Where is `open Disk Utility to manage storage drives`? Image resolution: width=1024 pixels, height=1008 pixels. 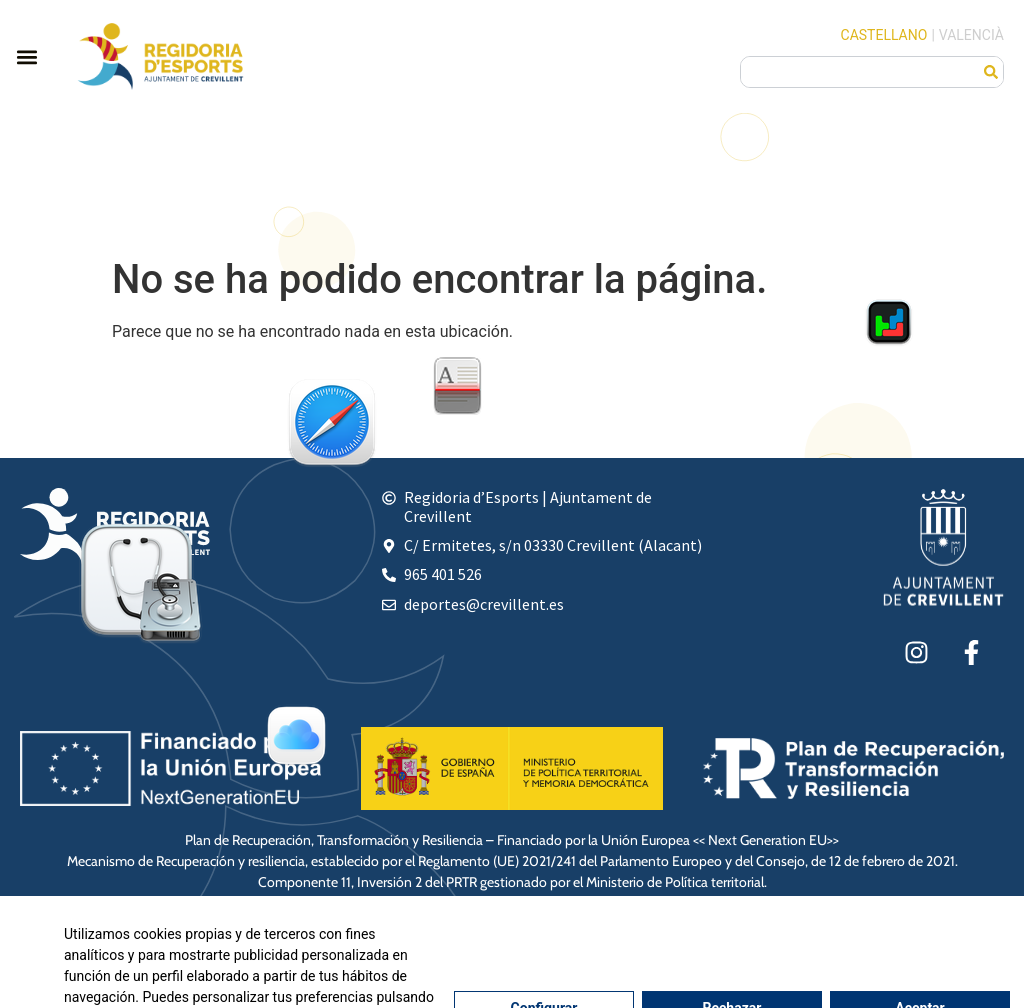 open Disk Utility to manage storage drives is located at coordinates (136, 579).